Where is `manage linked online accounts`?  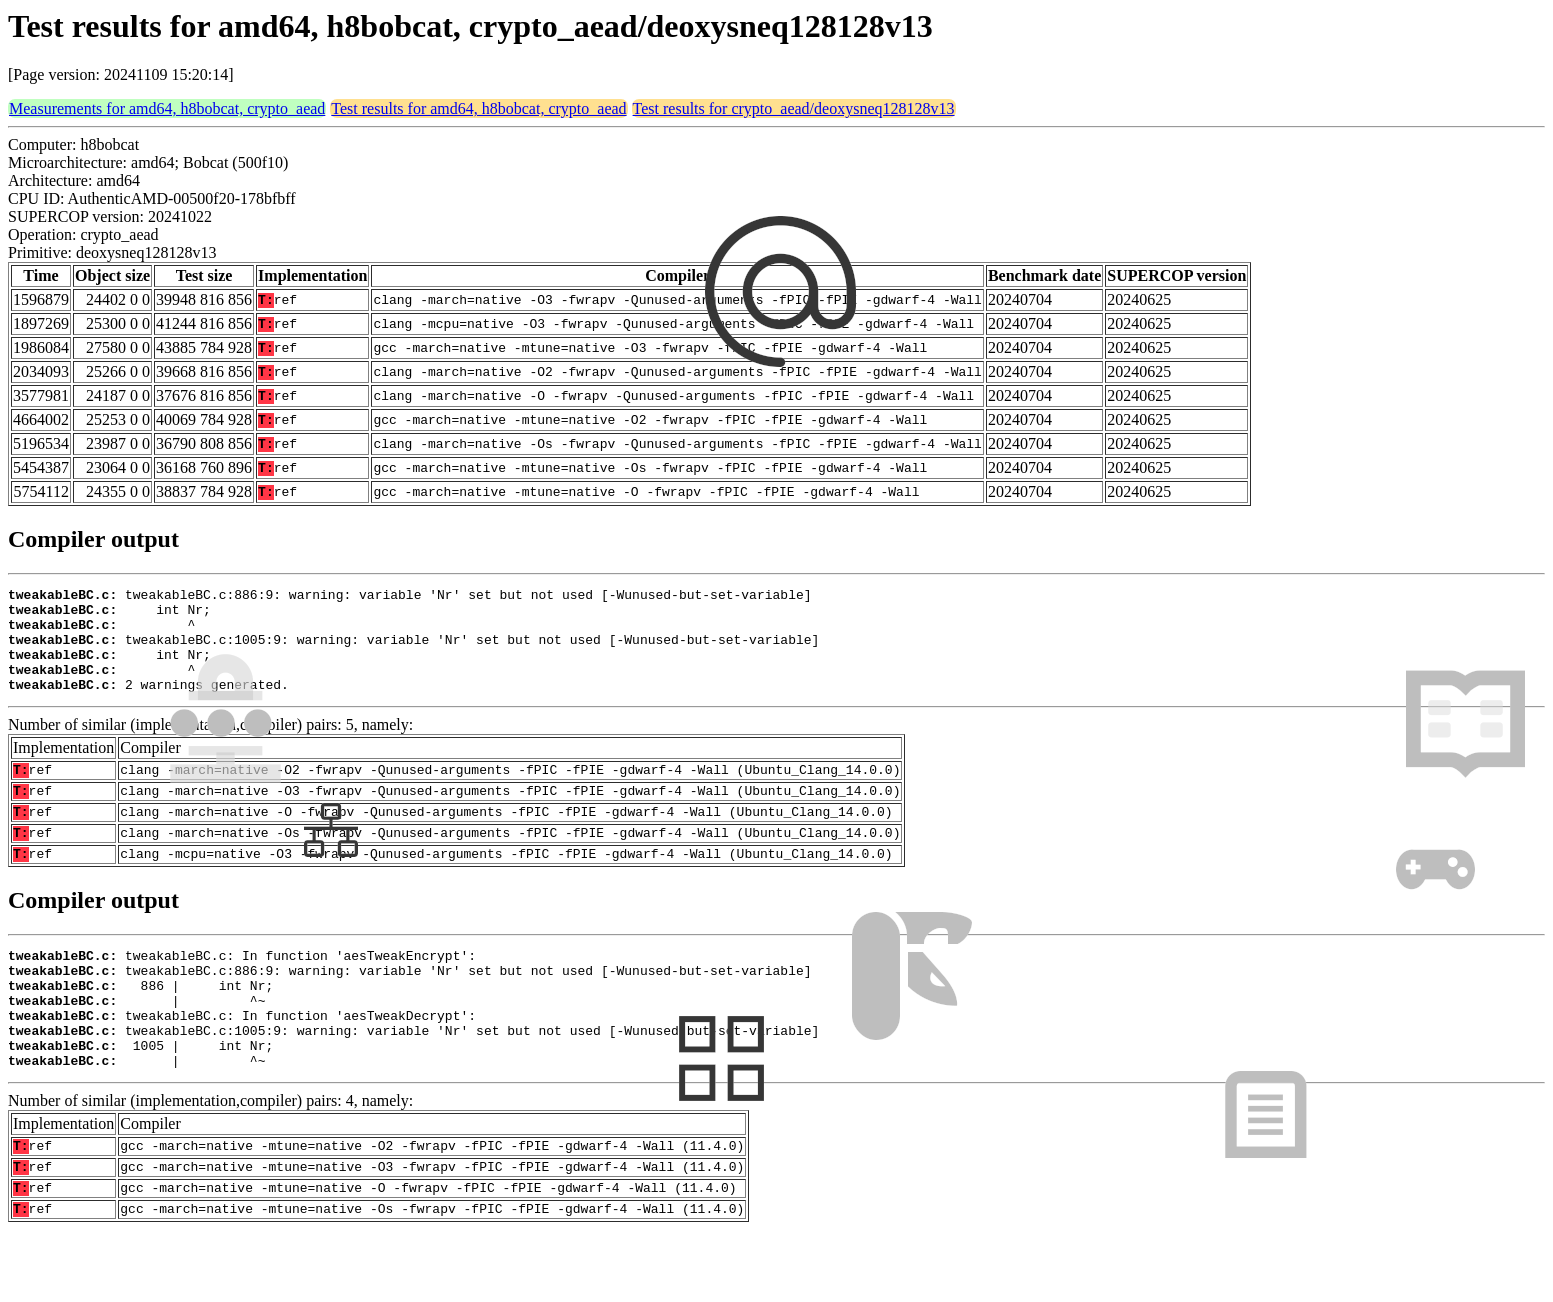 manage linked online accounts is located at coordinates (780, 291).